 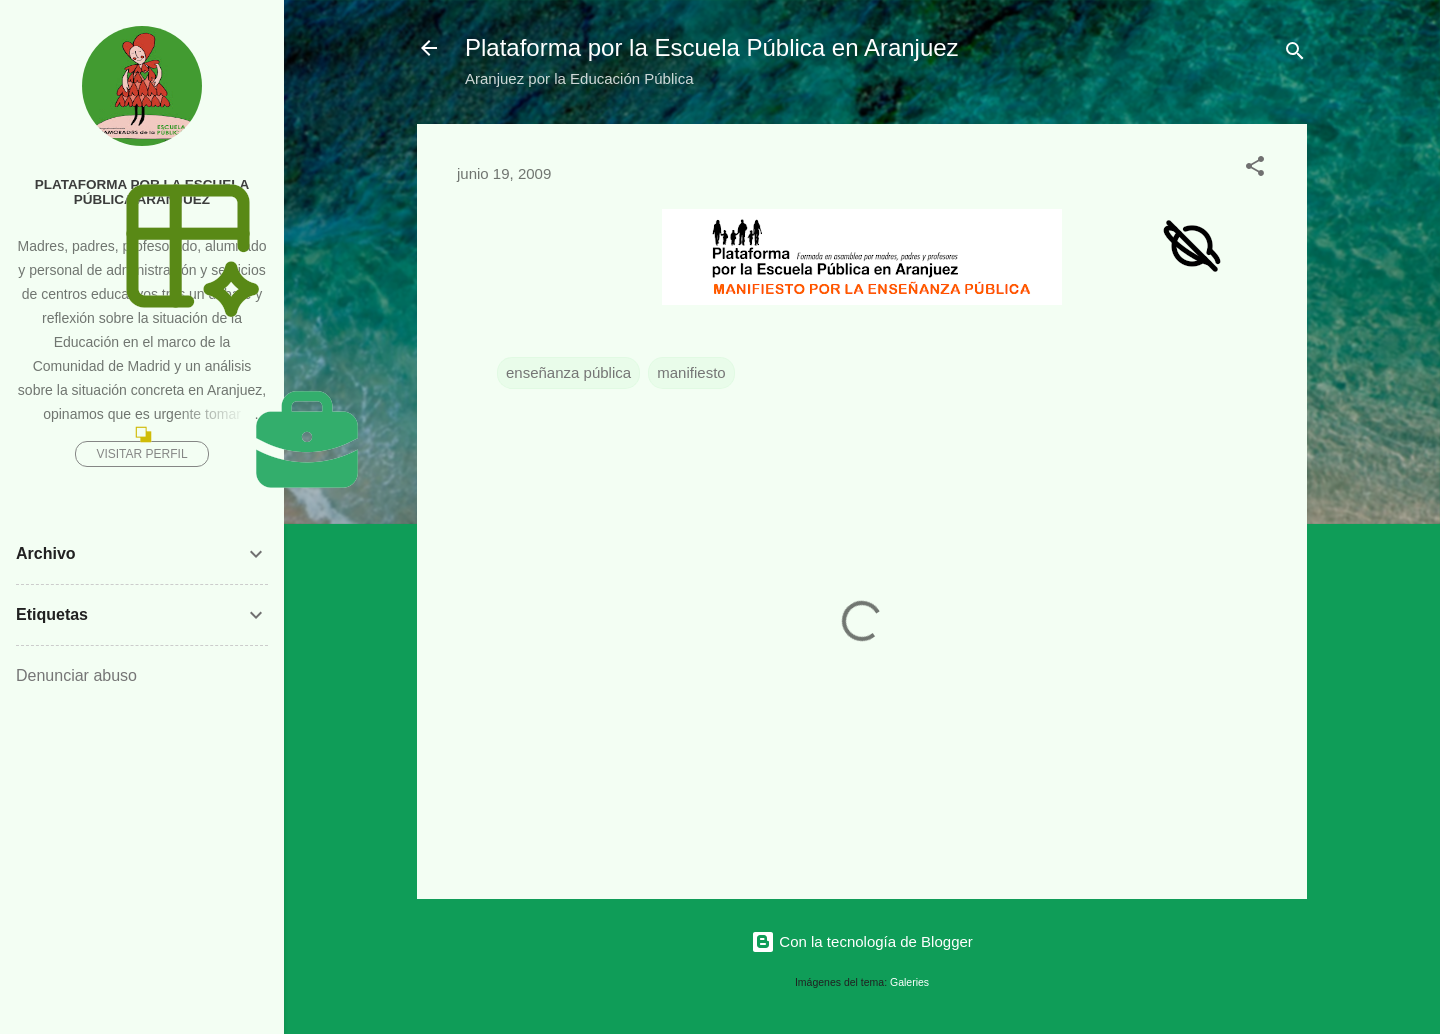 What do you see at coordinates (307, 442) in the screenshot?
I see `access work or business documents` at bounding box center [307, 442].